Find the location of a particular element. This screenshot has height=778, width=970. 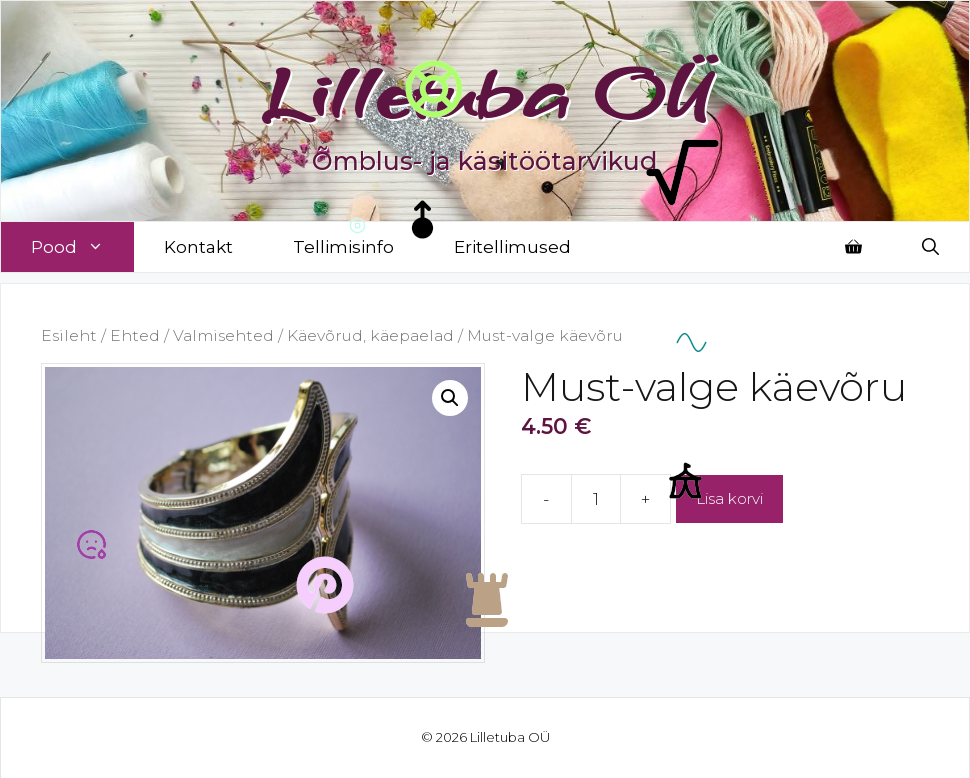

swipe up to continue or dismiss is located at coordinates (422, 219).